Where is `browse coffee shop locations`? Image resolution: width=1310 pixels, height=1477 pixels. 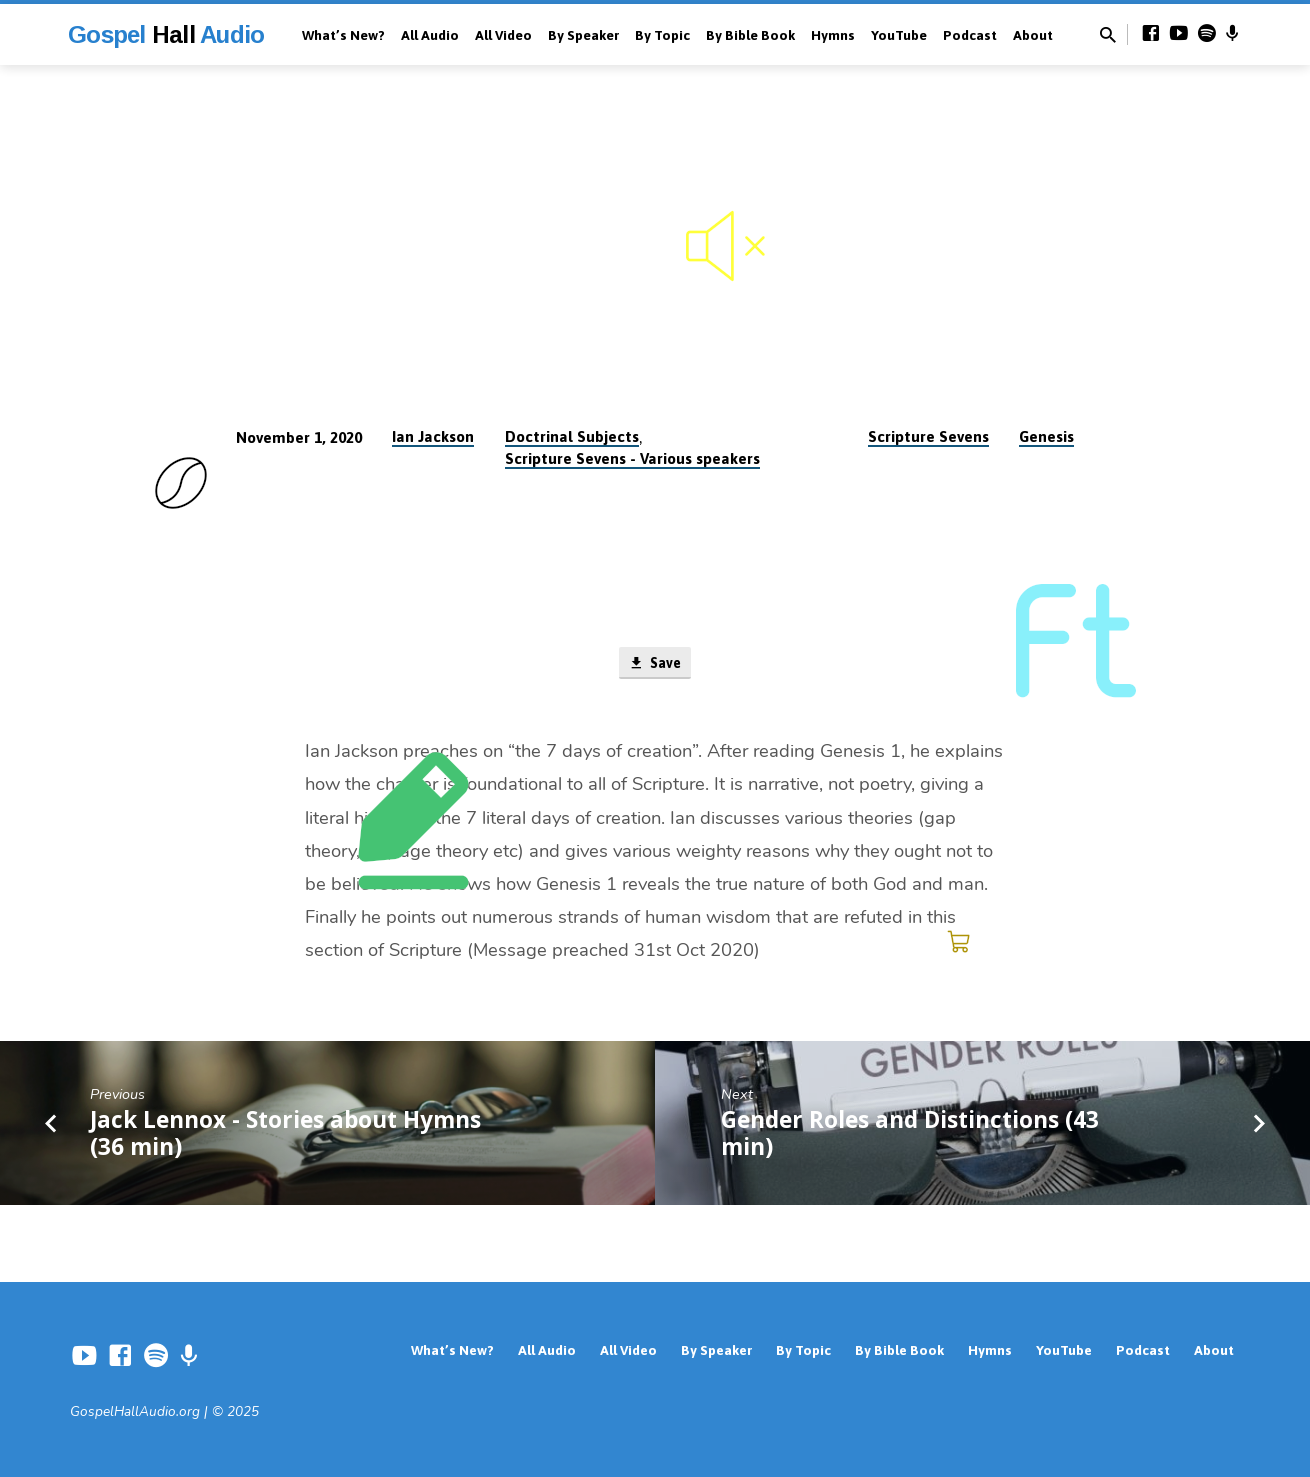
browse coffee shop locations is located at coordinates (181, 483).